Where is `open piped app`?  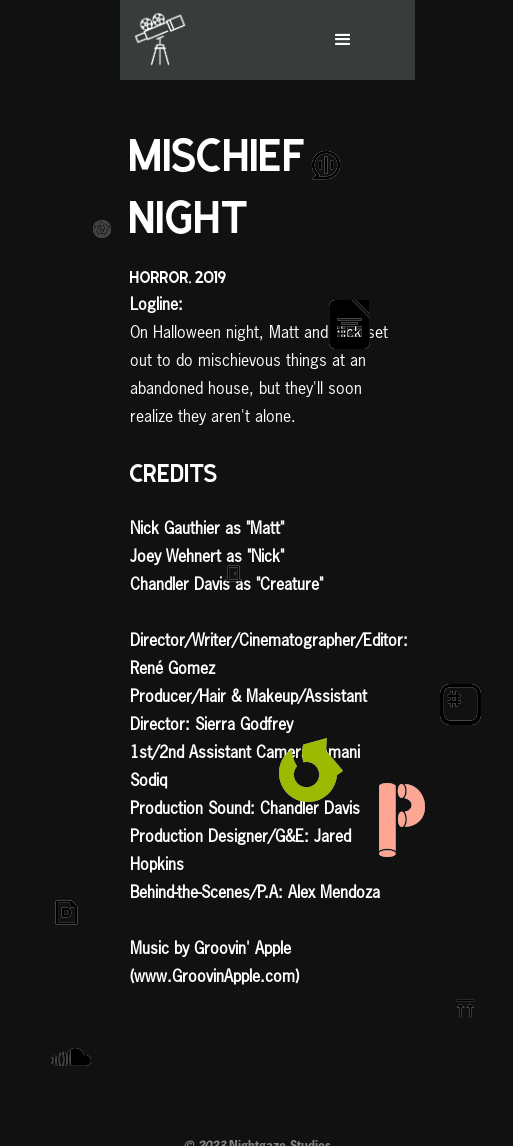
open piped app is located at coordinates (402, 820).